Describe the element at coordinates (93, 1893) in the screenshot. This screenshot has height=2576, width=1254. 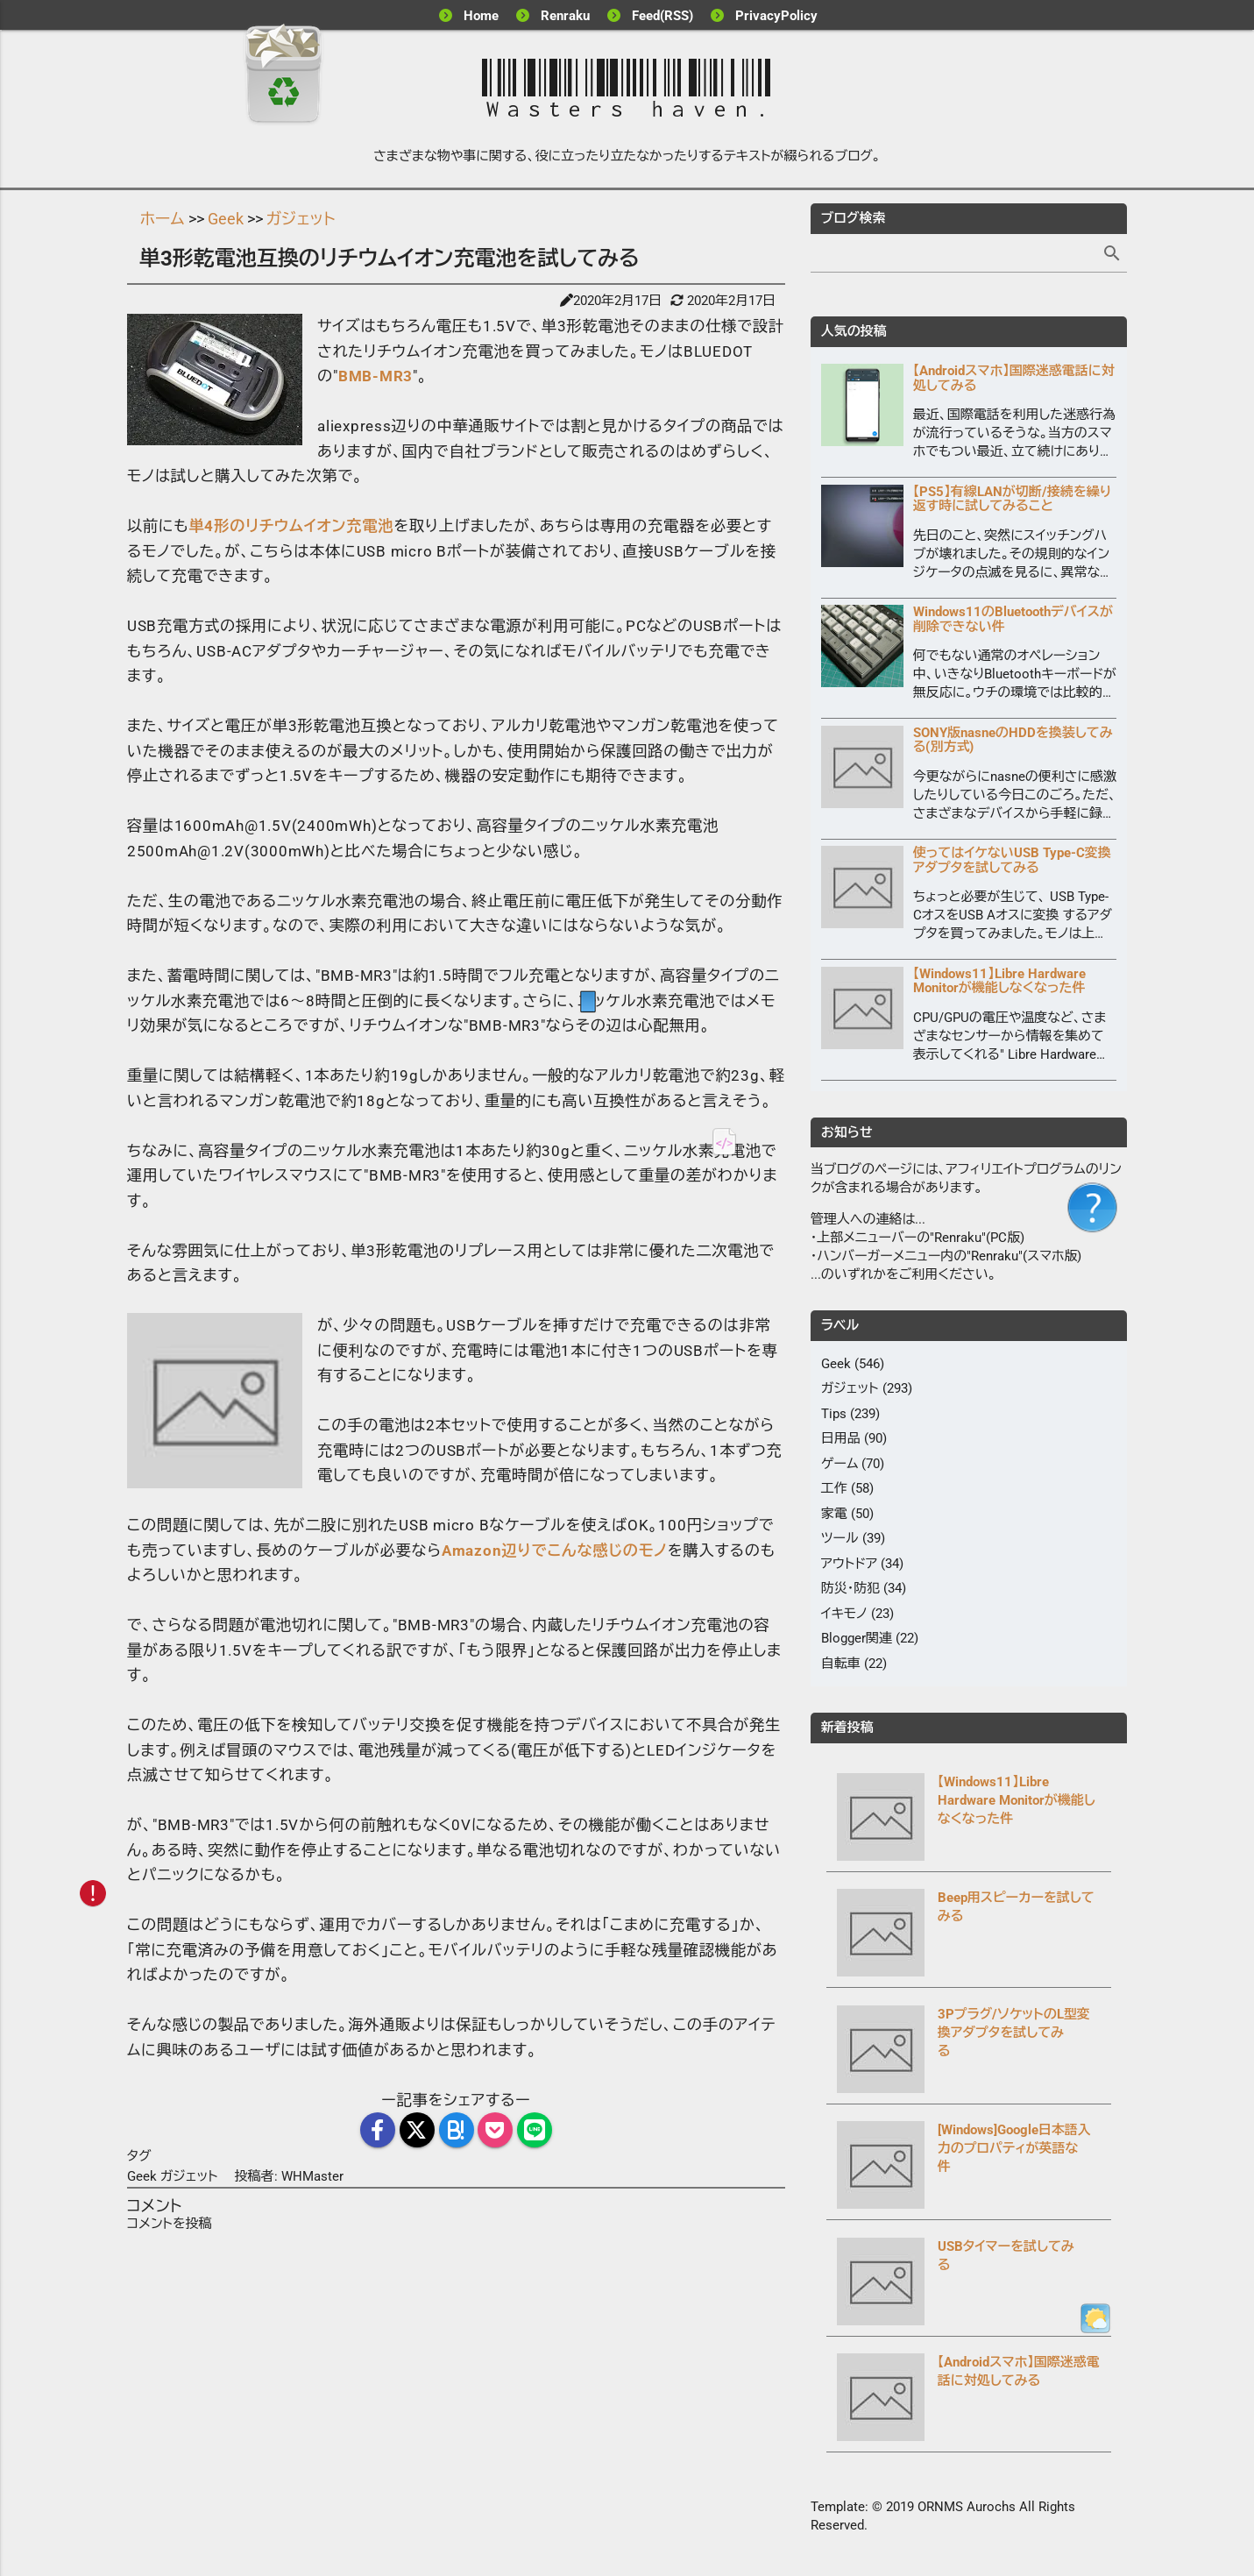
I see `indicates important or critical status` at that location.